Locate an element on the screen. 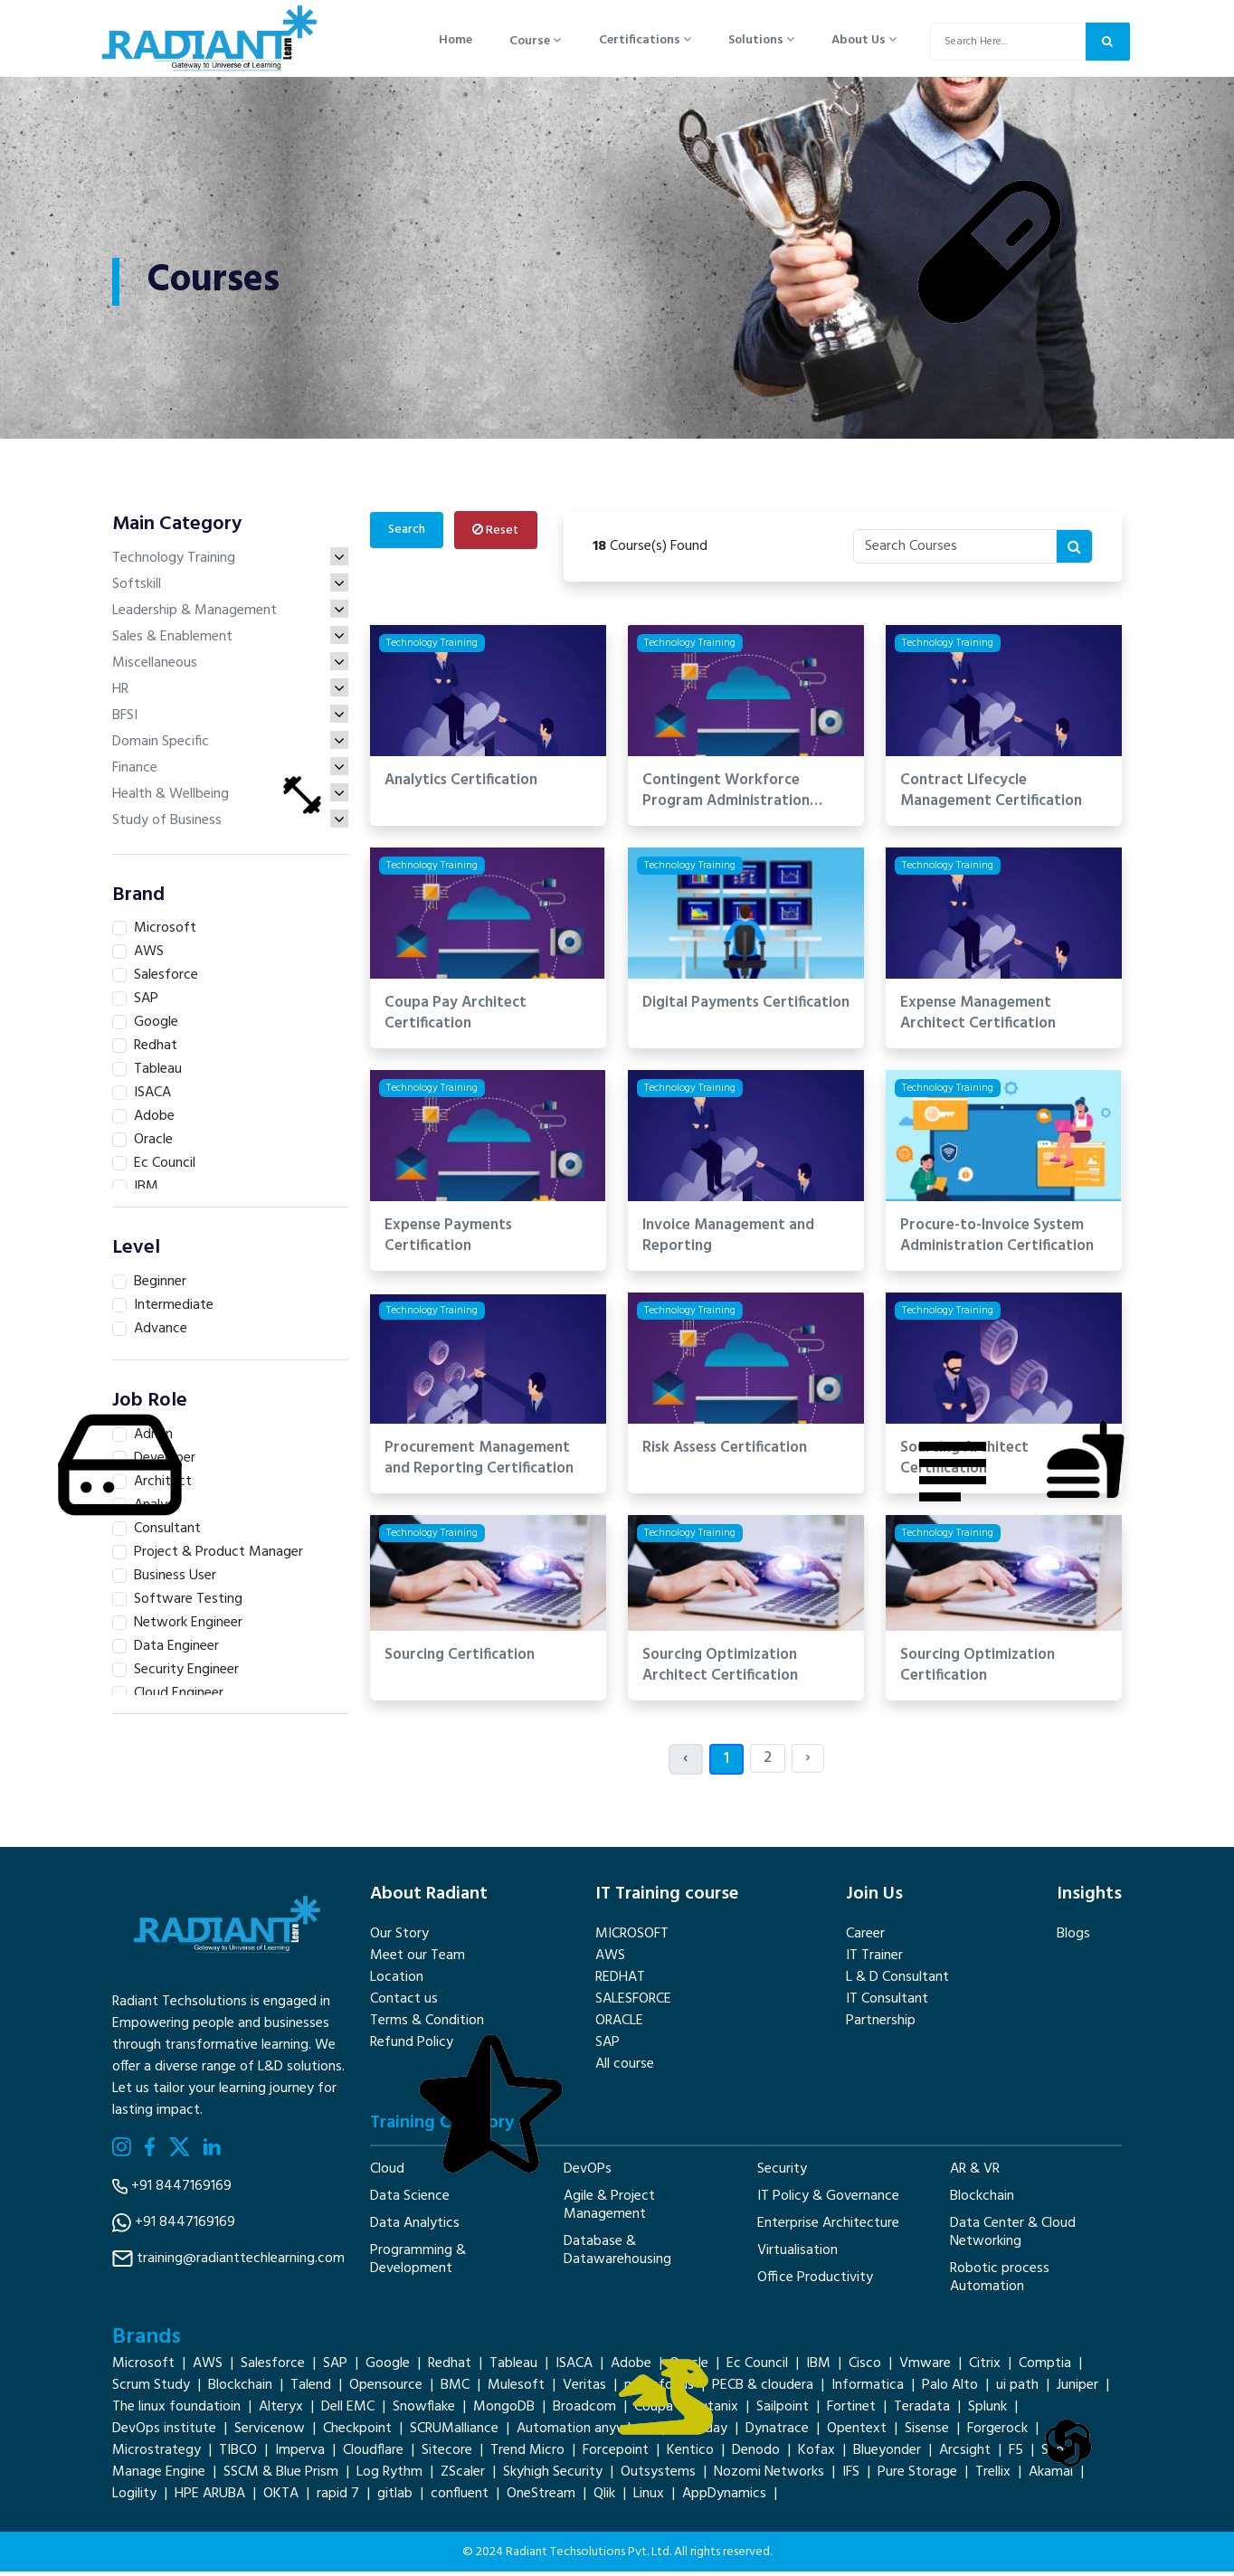 The height and width of the screenshot is (2576, 1234). access local storage or hard drive is located at coordinates (119, 1464).